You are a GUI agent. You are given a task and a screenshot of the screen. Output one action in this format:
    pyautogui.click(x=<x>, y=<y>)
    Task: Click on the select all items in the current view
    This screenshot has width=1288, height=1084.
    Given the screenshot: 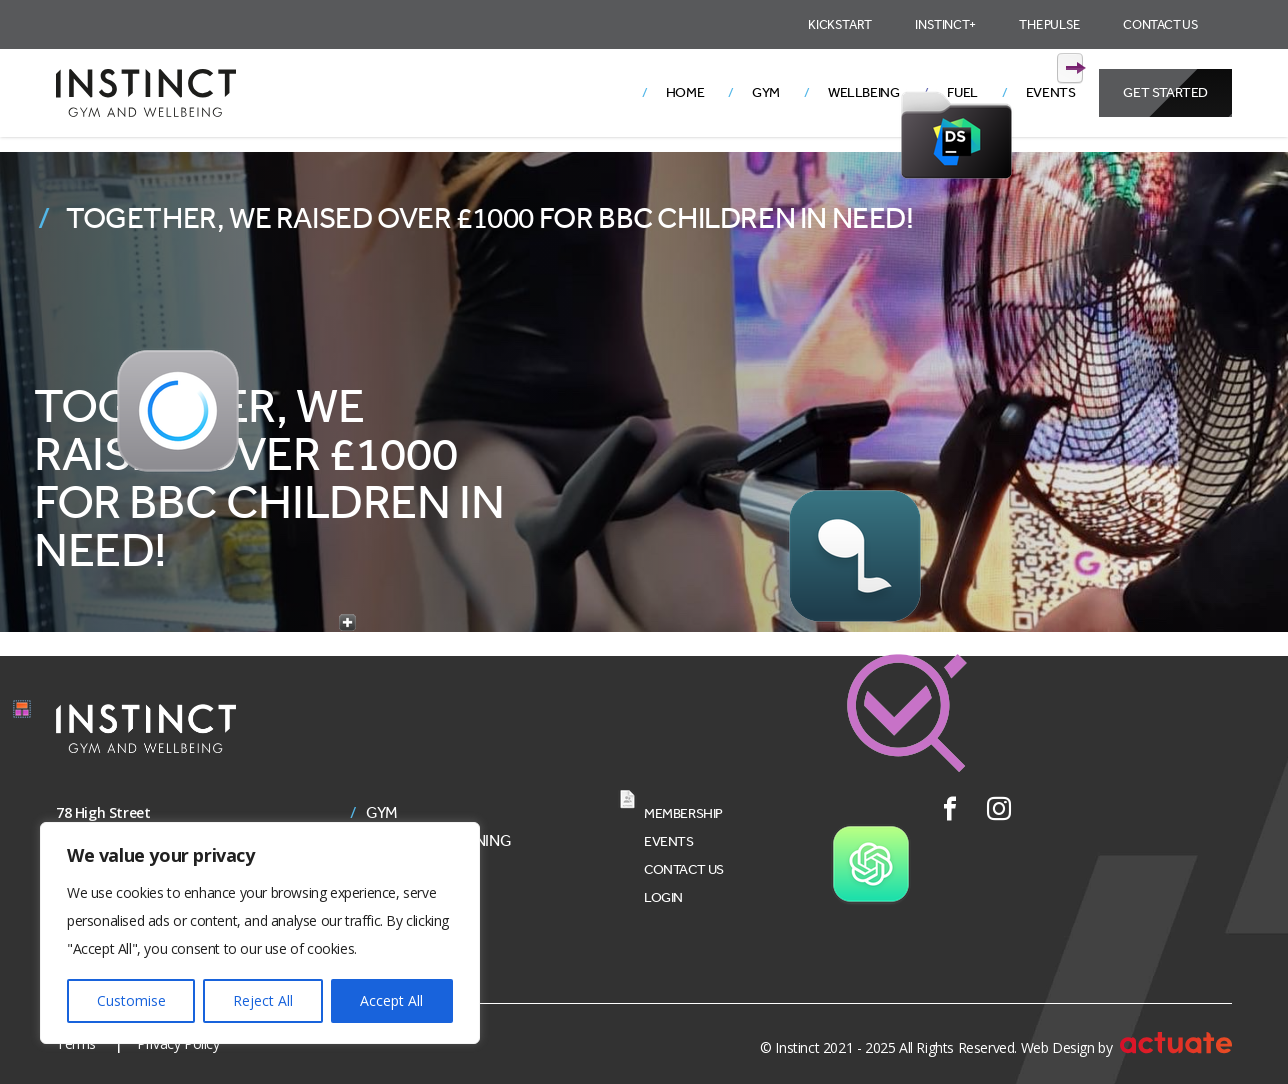 What is the action you would take?
    pyautogui.click(x=22, y=709)
    